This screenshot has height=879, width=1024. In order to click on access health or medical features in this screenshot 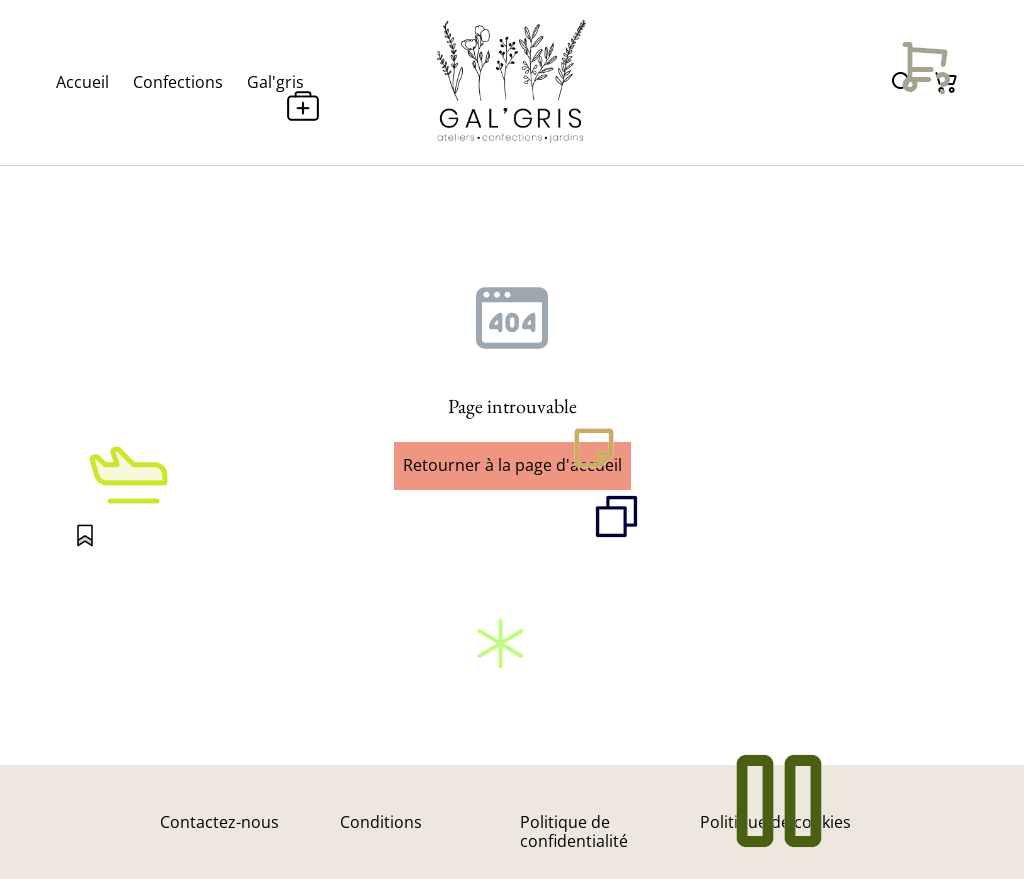, I will do `click(303, 106)`.